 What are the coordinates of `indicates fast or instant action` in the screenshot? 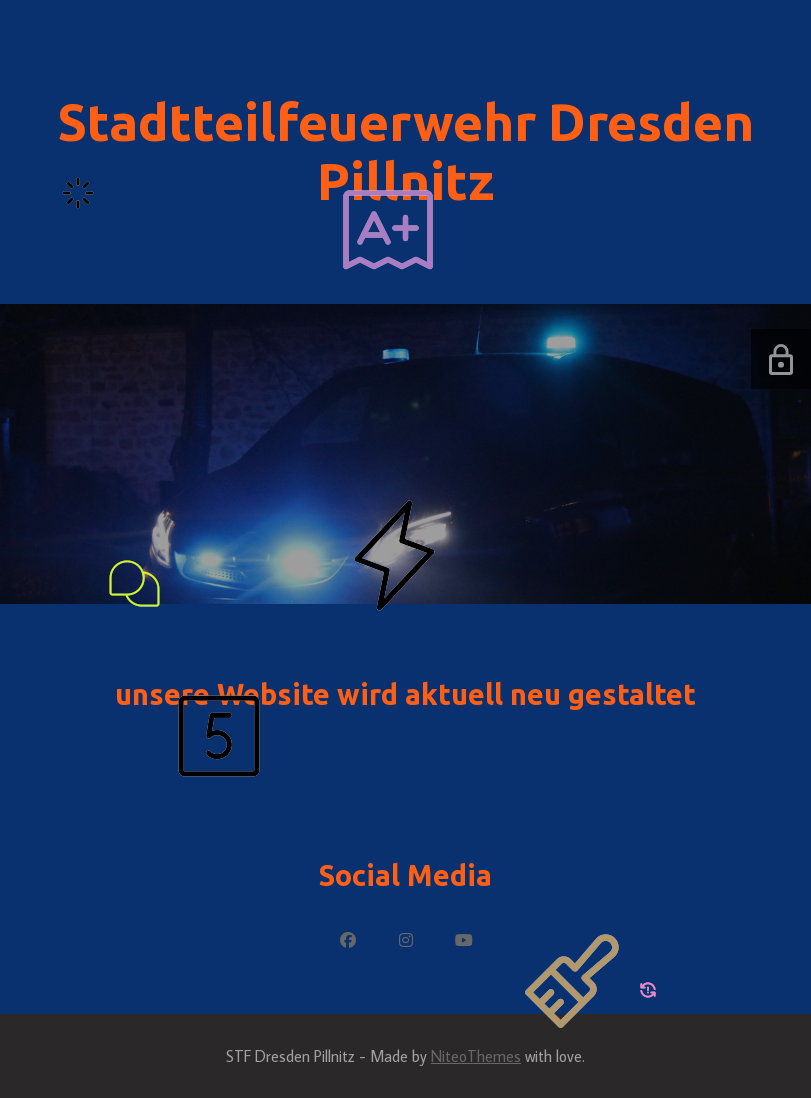 It's located at (394, 555).